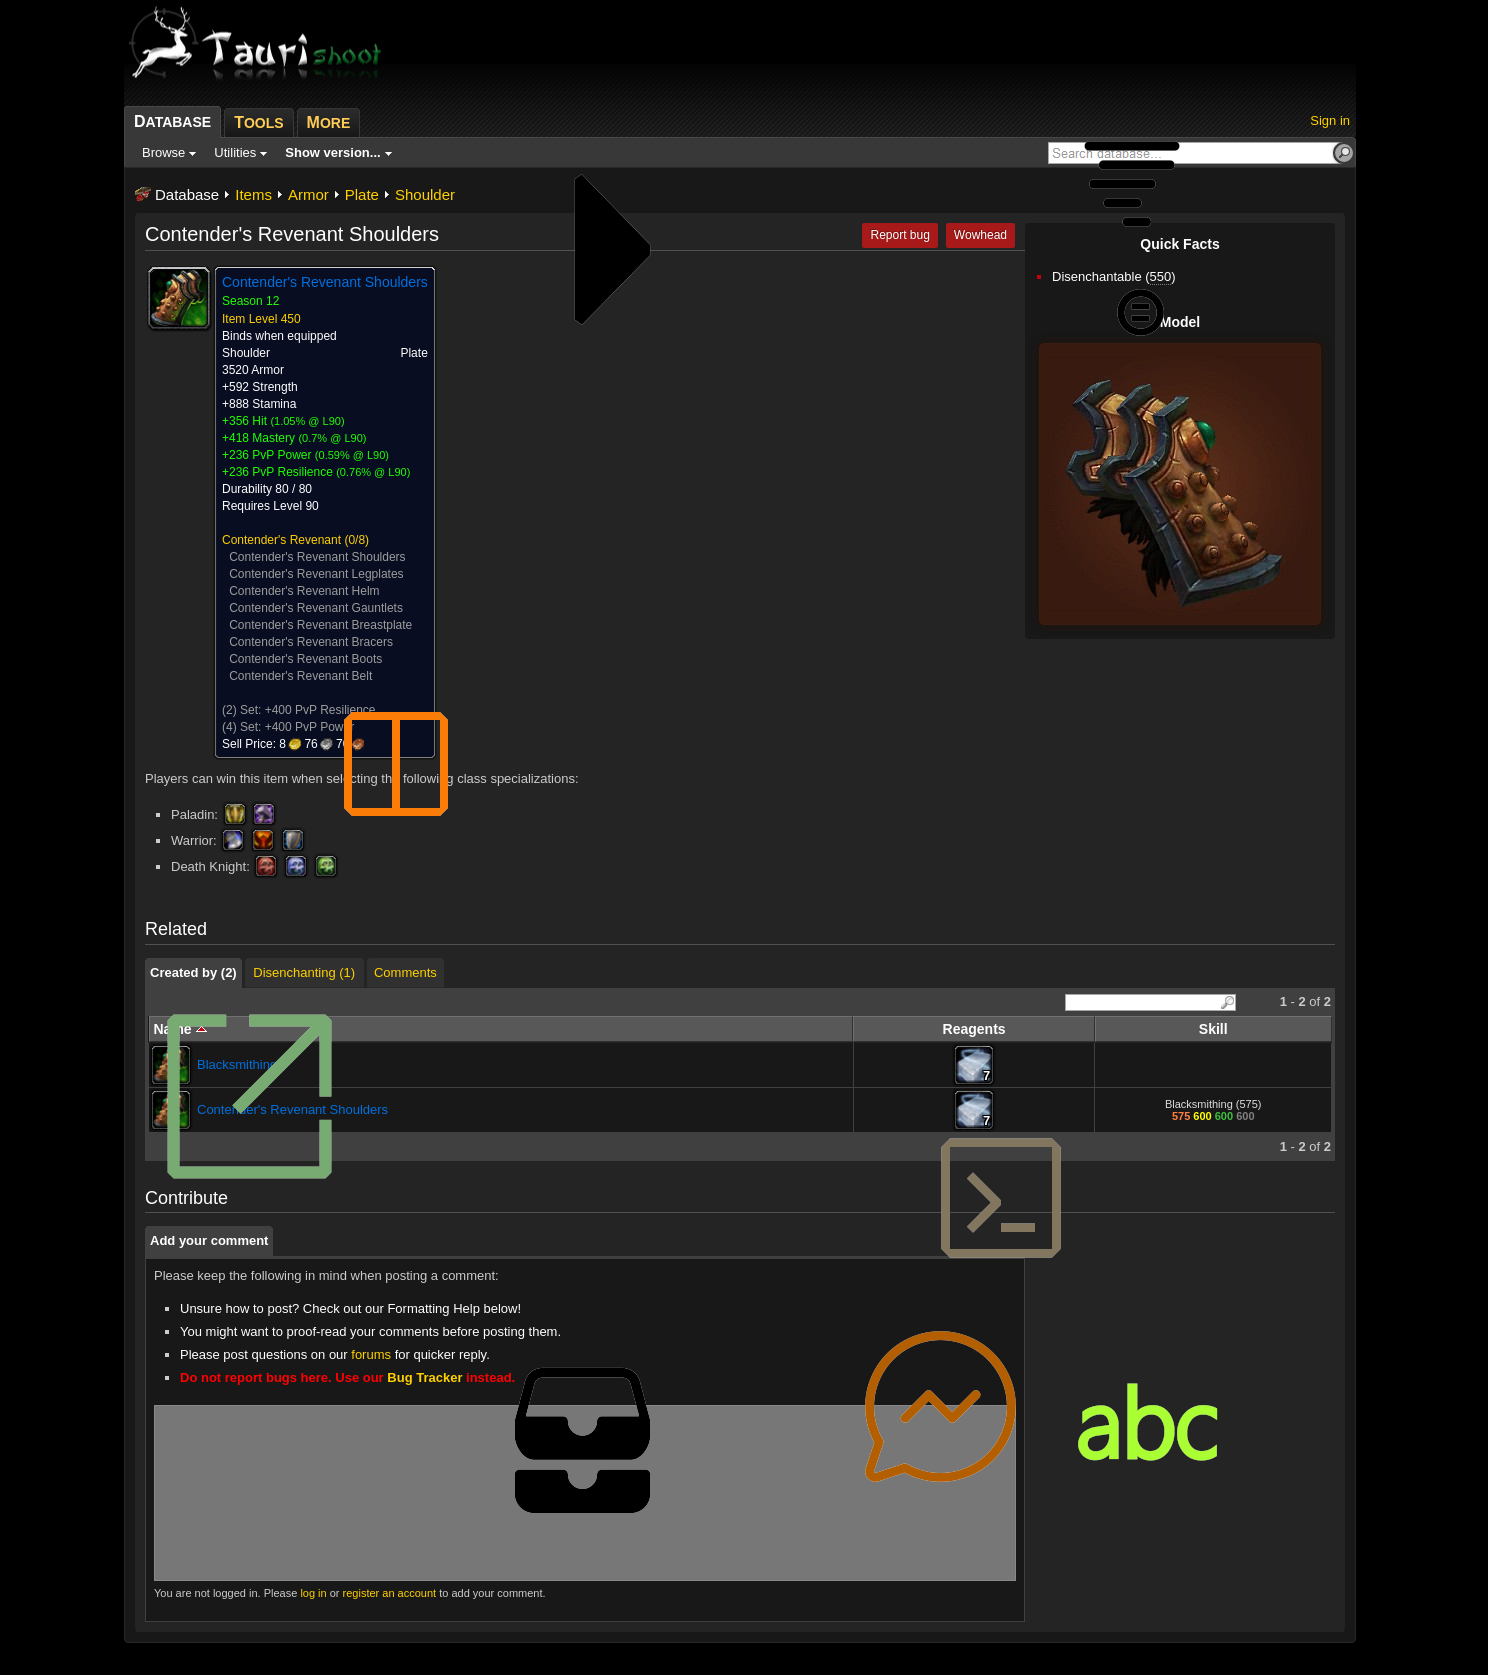 The width and height of the screenshot is (1488, 1675). What do you see at coordinates (1001, 1198) in the screenshot?
I see `open the integrated terminal` at bounding box center [1001, 1198].